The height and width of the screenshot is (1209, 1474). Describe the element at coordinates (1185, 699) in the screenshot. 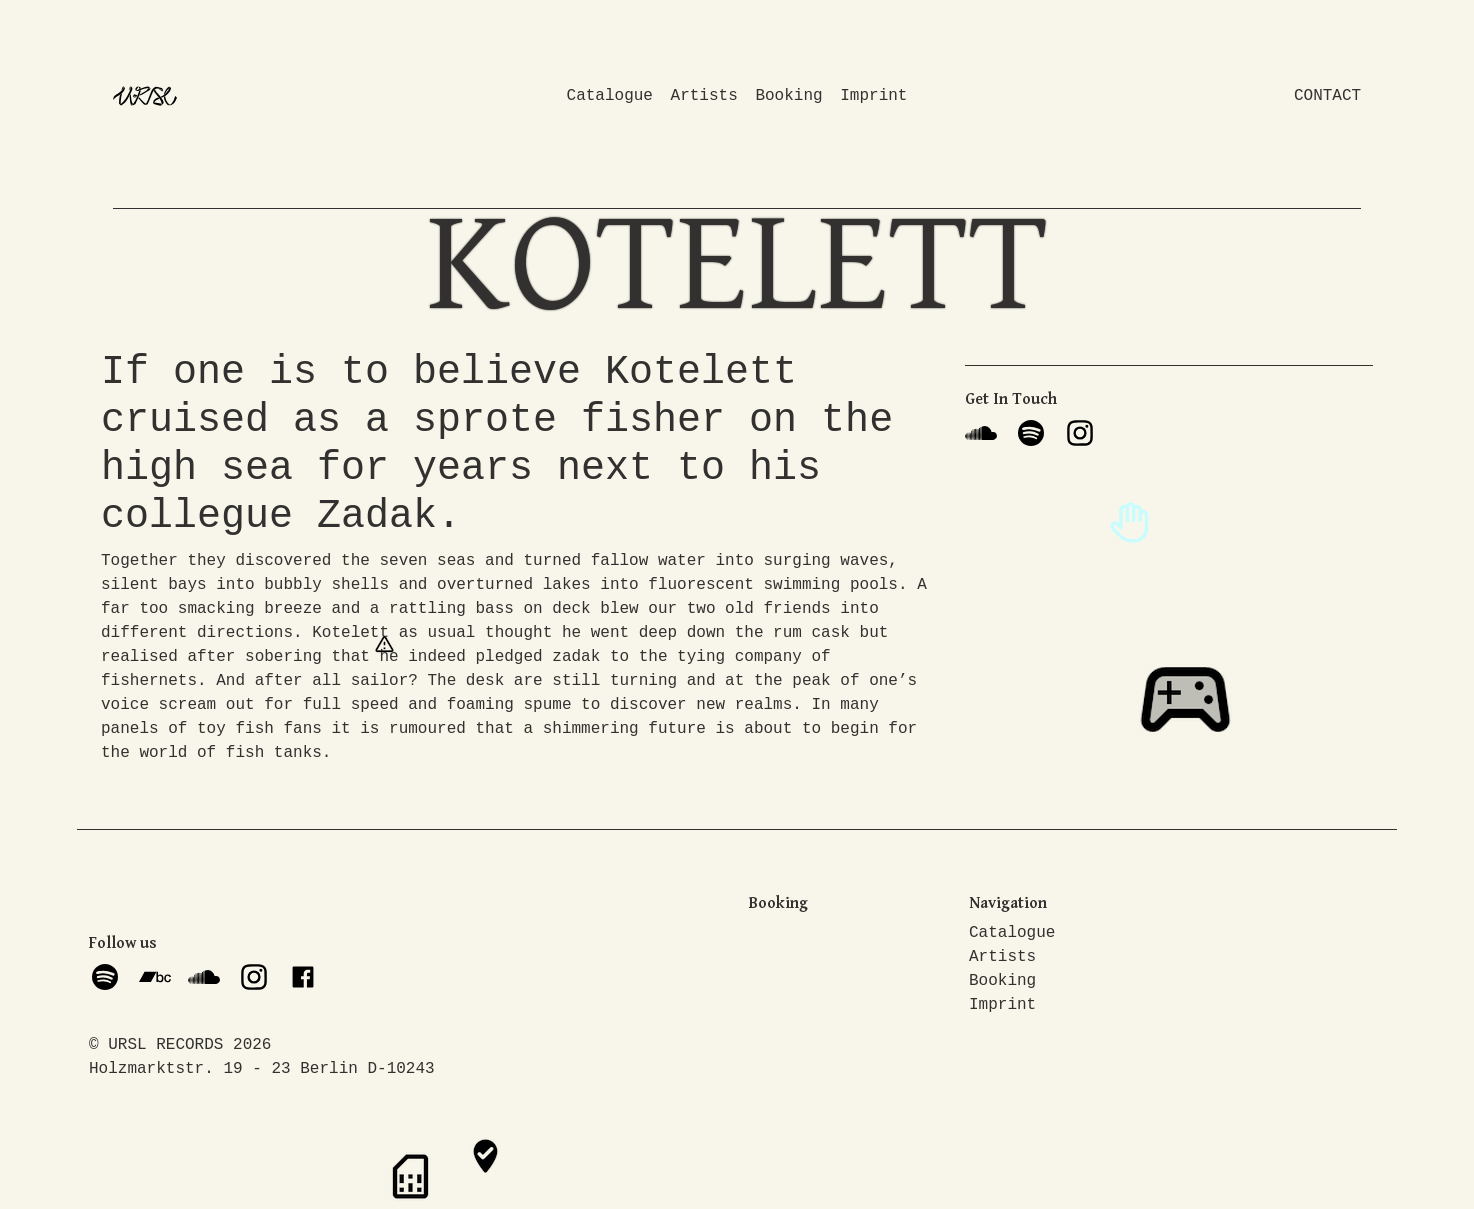

I see `access gaming or esports features` at that location.